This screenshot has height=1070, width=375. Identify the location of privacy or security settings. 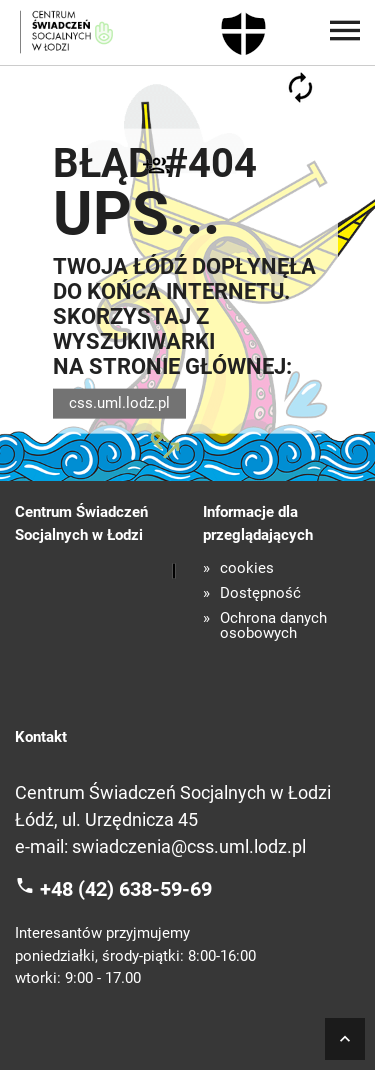
(243, 33).